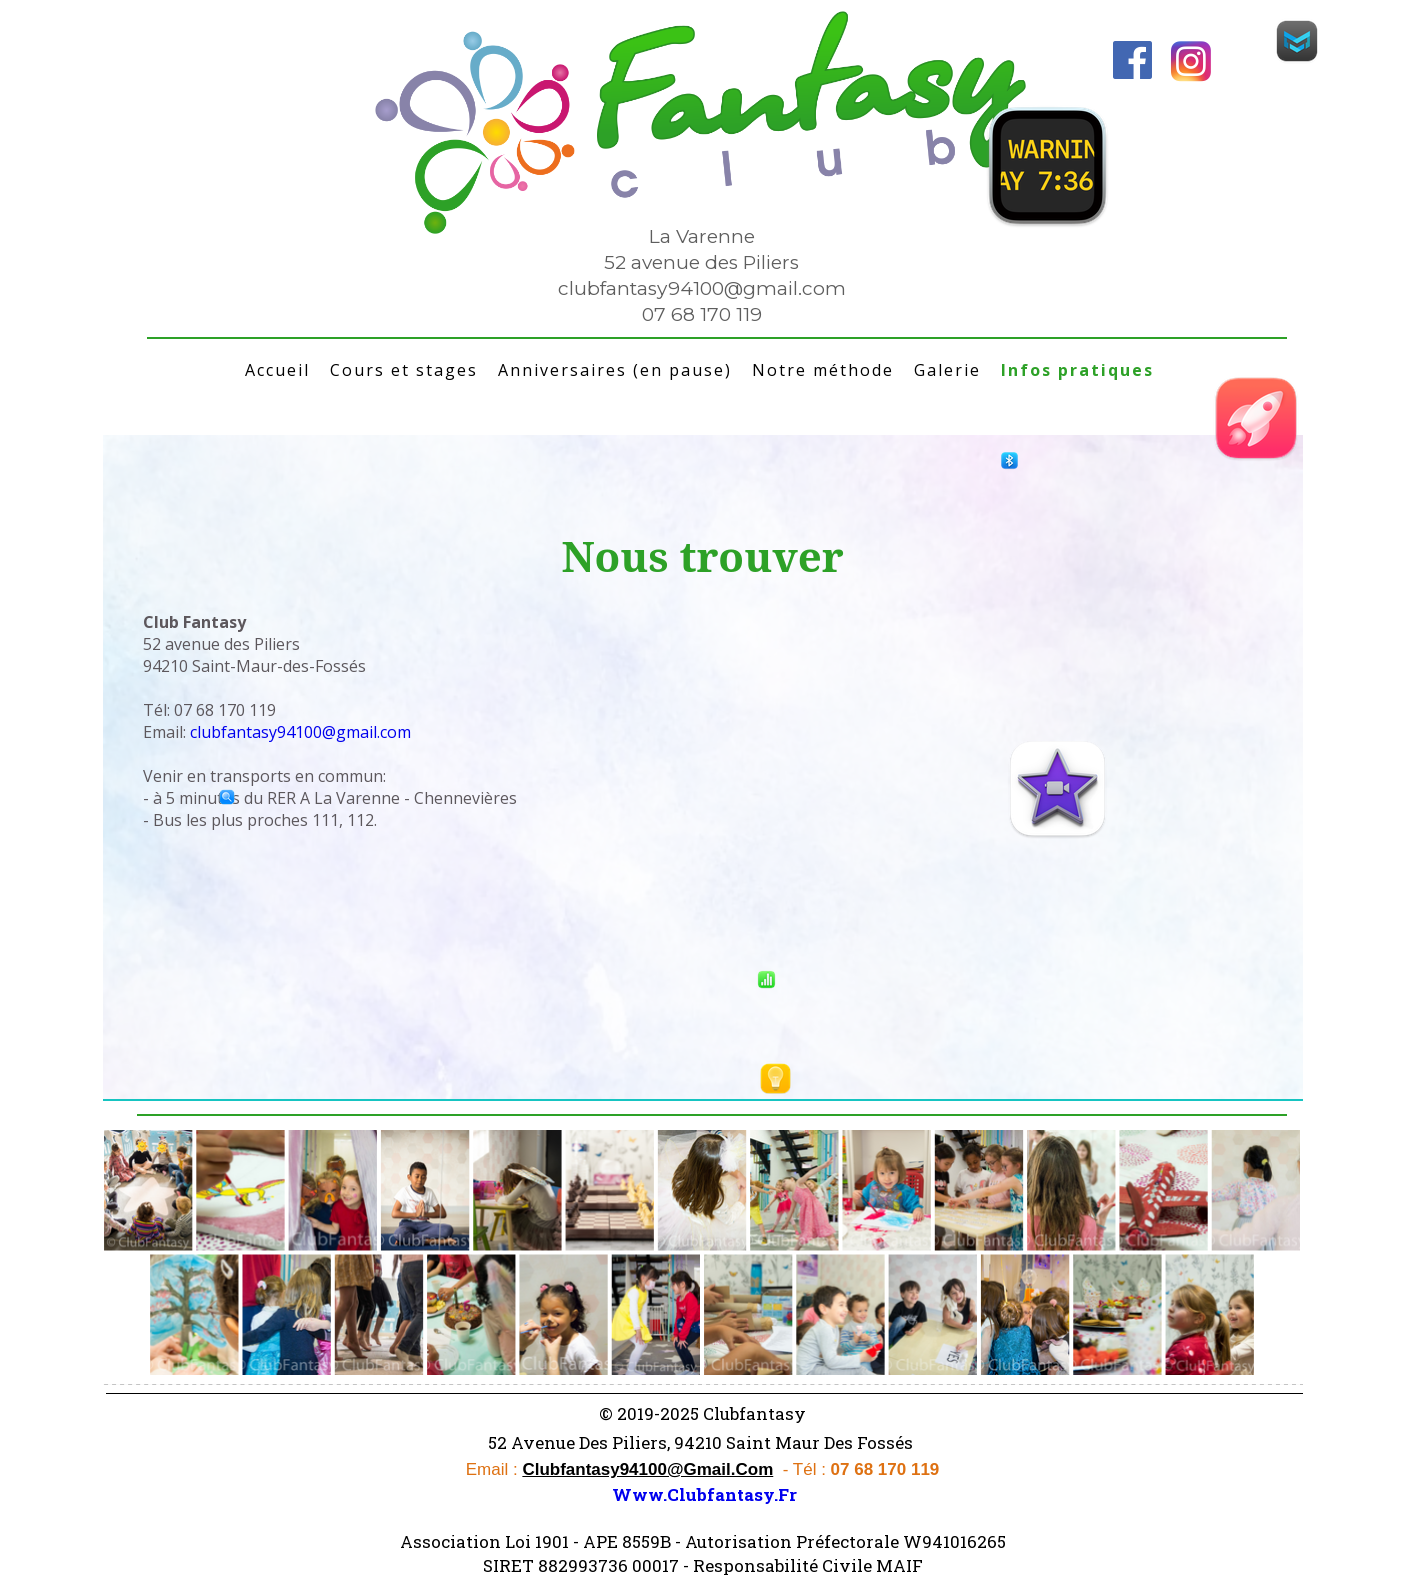  I want to click on open the Tips app for helpful hints and tutorials, so click(775, 1078).